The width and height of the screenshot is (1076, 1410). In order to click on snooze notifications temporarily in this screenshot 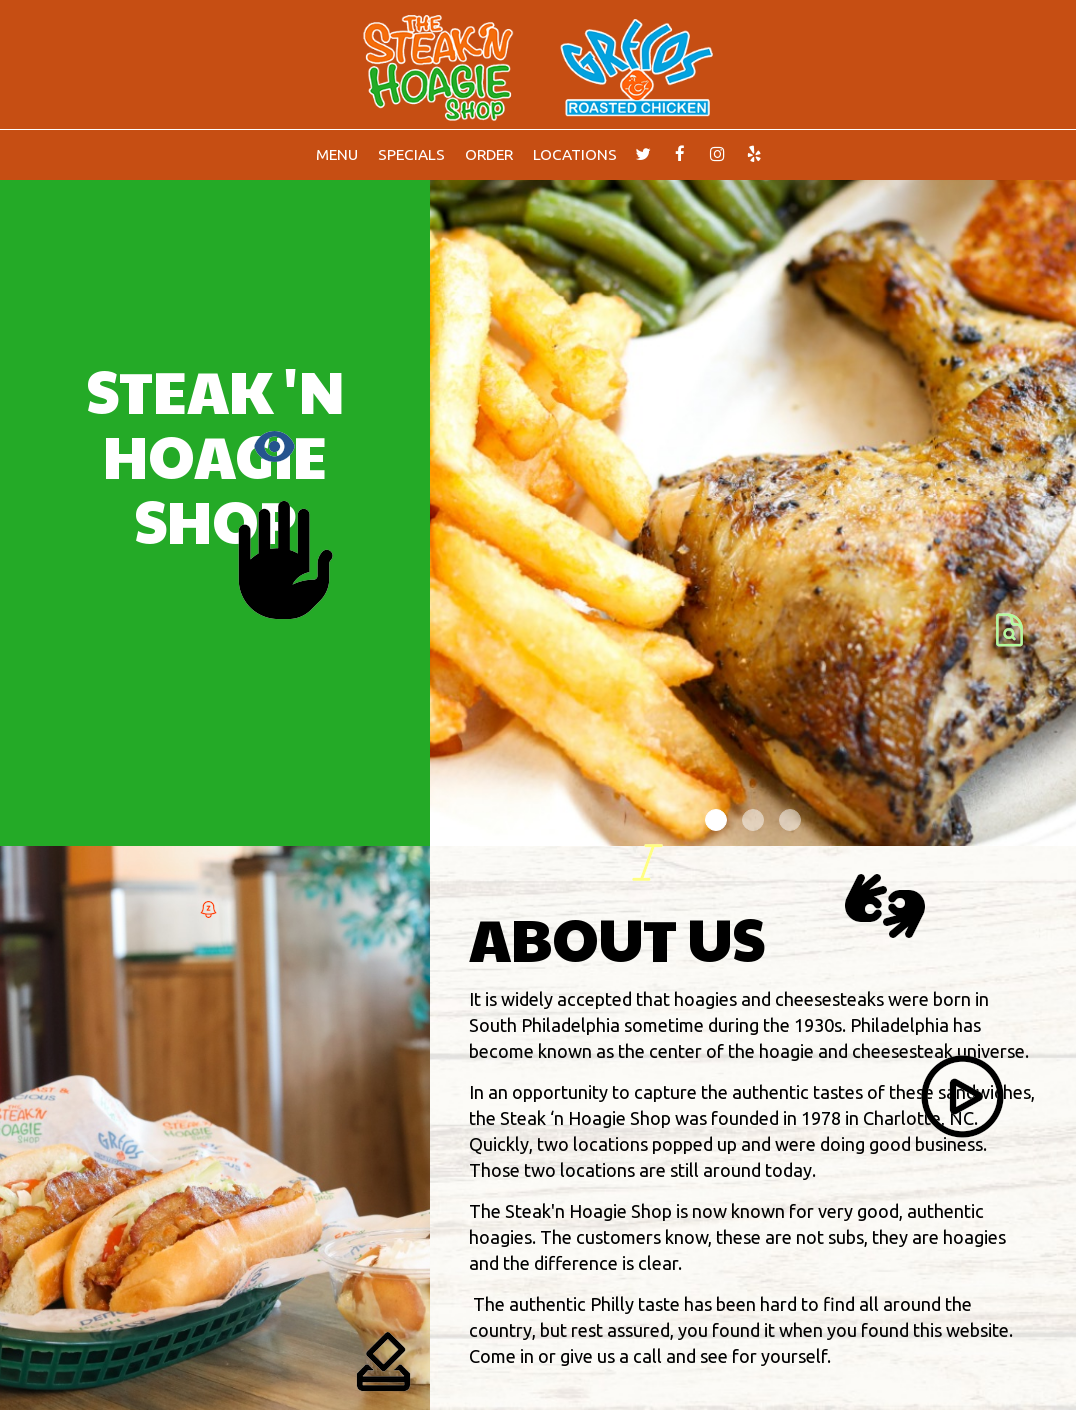, I will do `click(208, 909)`.